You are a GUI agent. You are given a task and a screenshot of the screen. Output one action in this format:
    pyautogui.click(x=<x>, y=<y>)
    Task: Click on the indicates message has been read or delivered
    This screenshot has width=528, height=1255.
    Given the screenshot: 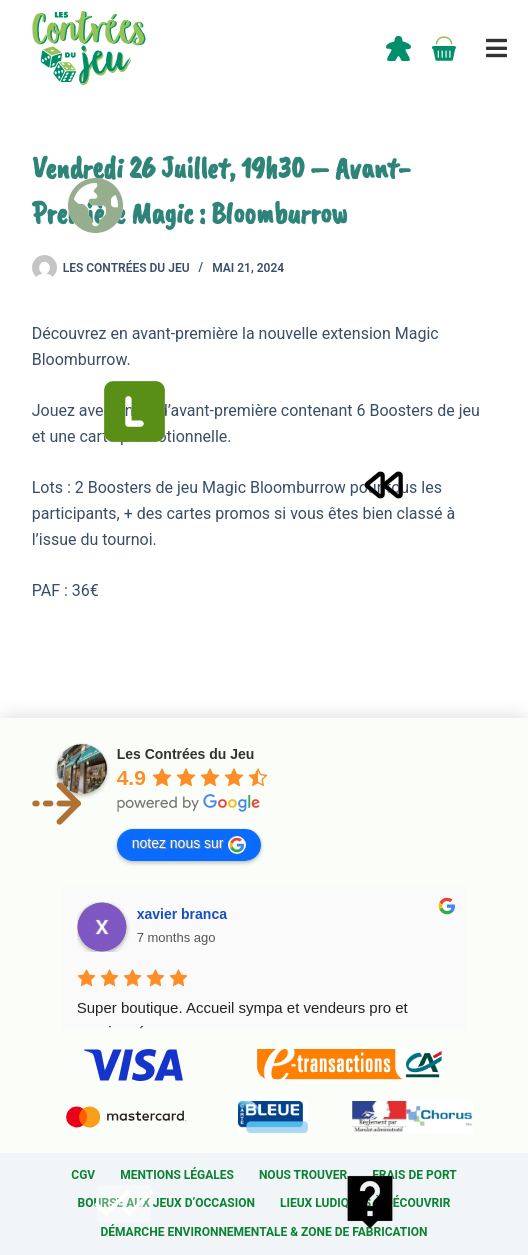 What is the action you would take?
    pyautogui.click(x=124, y=1204)
    